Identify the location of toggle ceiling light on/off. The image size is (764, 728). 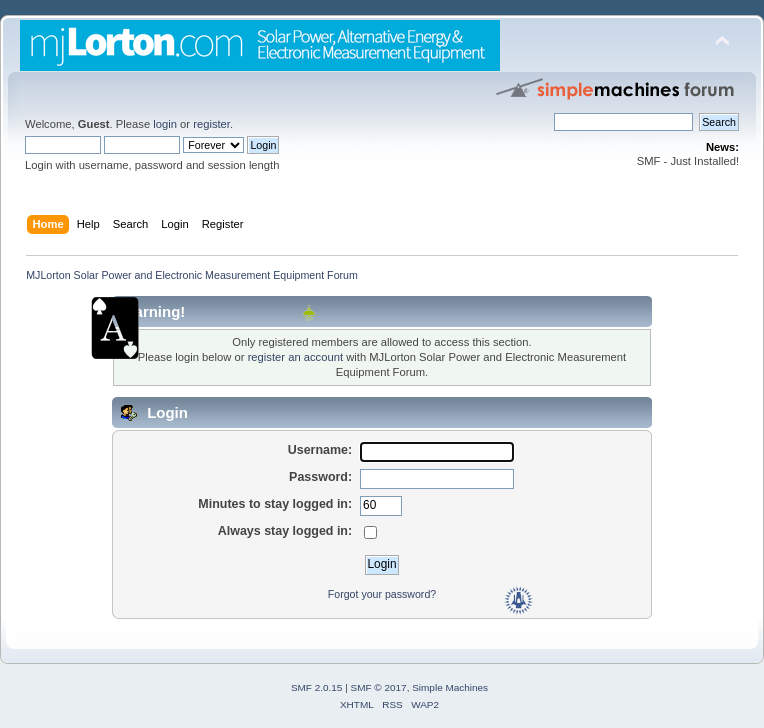
(309, 313).